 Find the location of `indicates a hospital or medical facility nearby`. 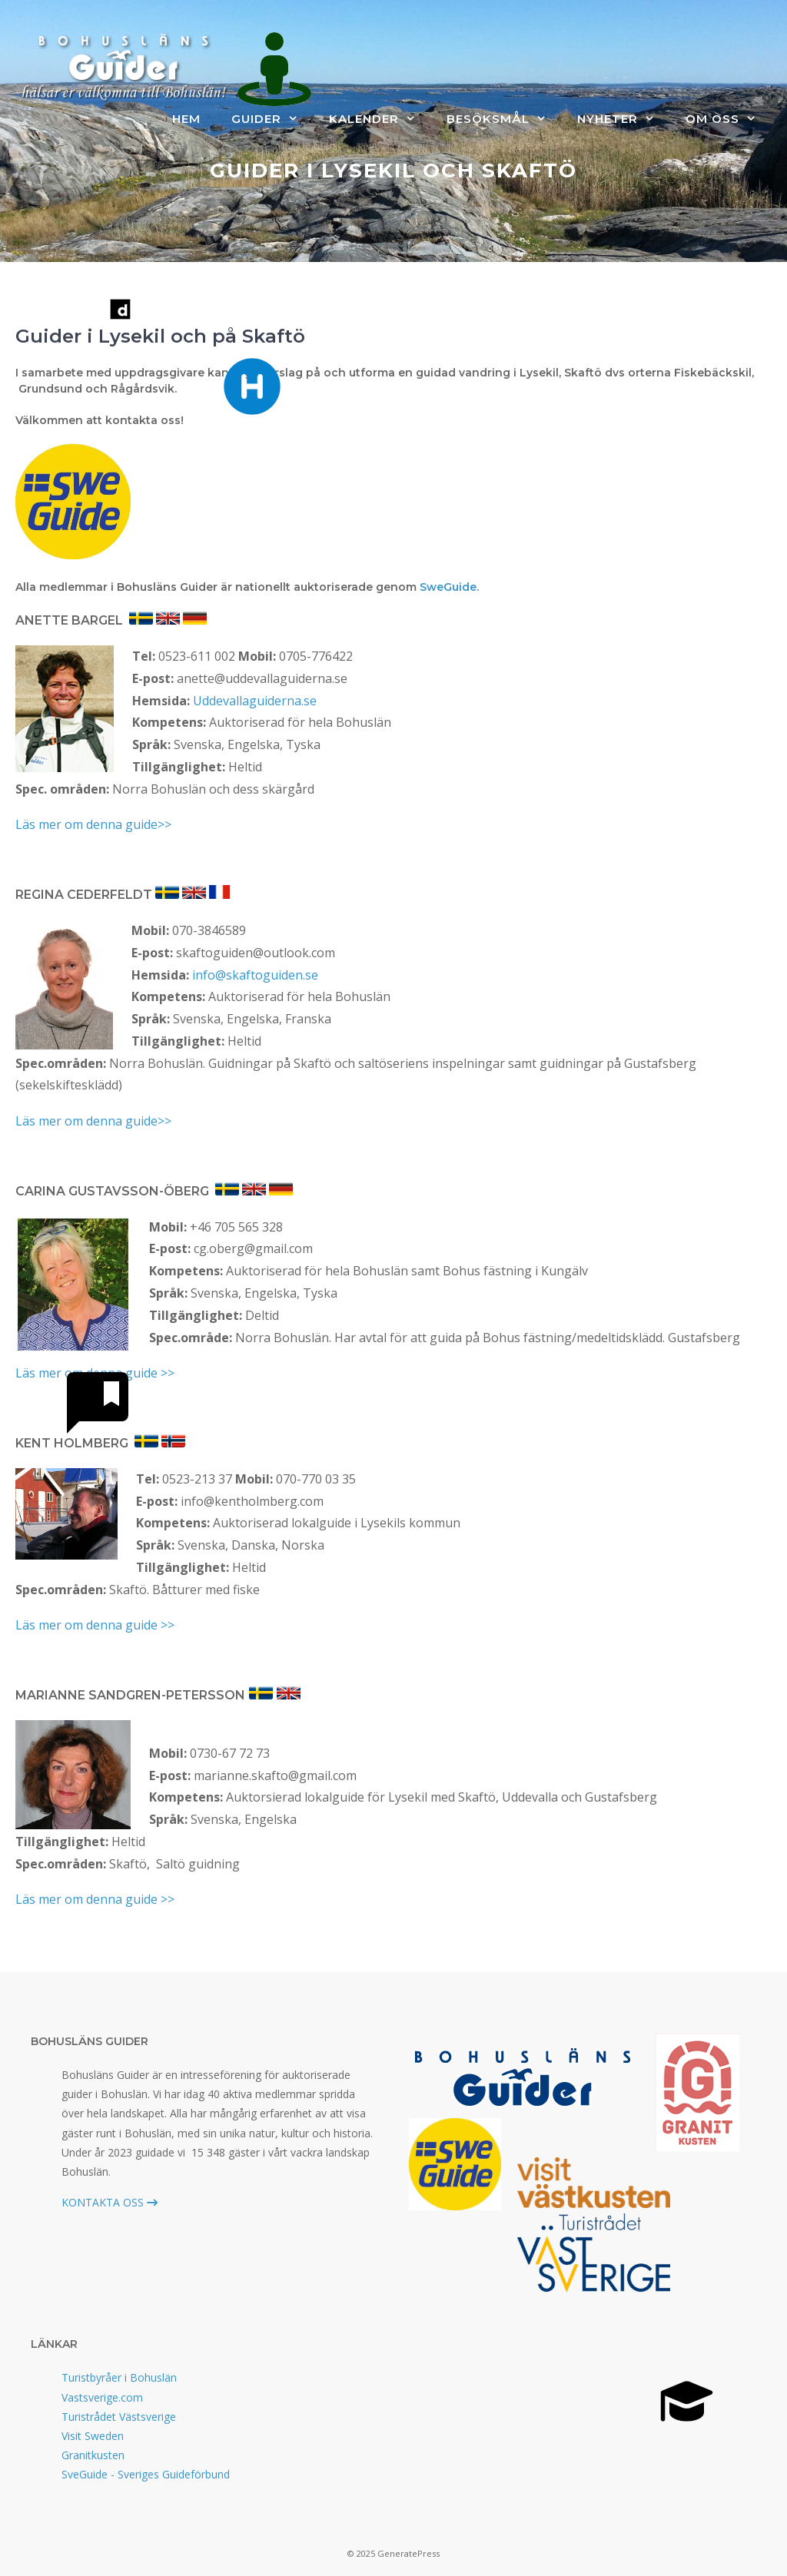

indicates a hospital or medical facility nearby is located at coordinates (252, 386).